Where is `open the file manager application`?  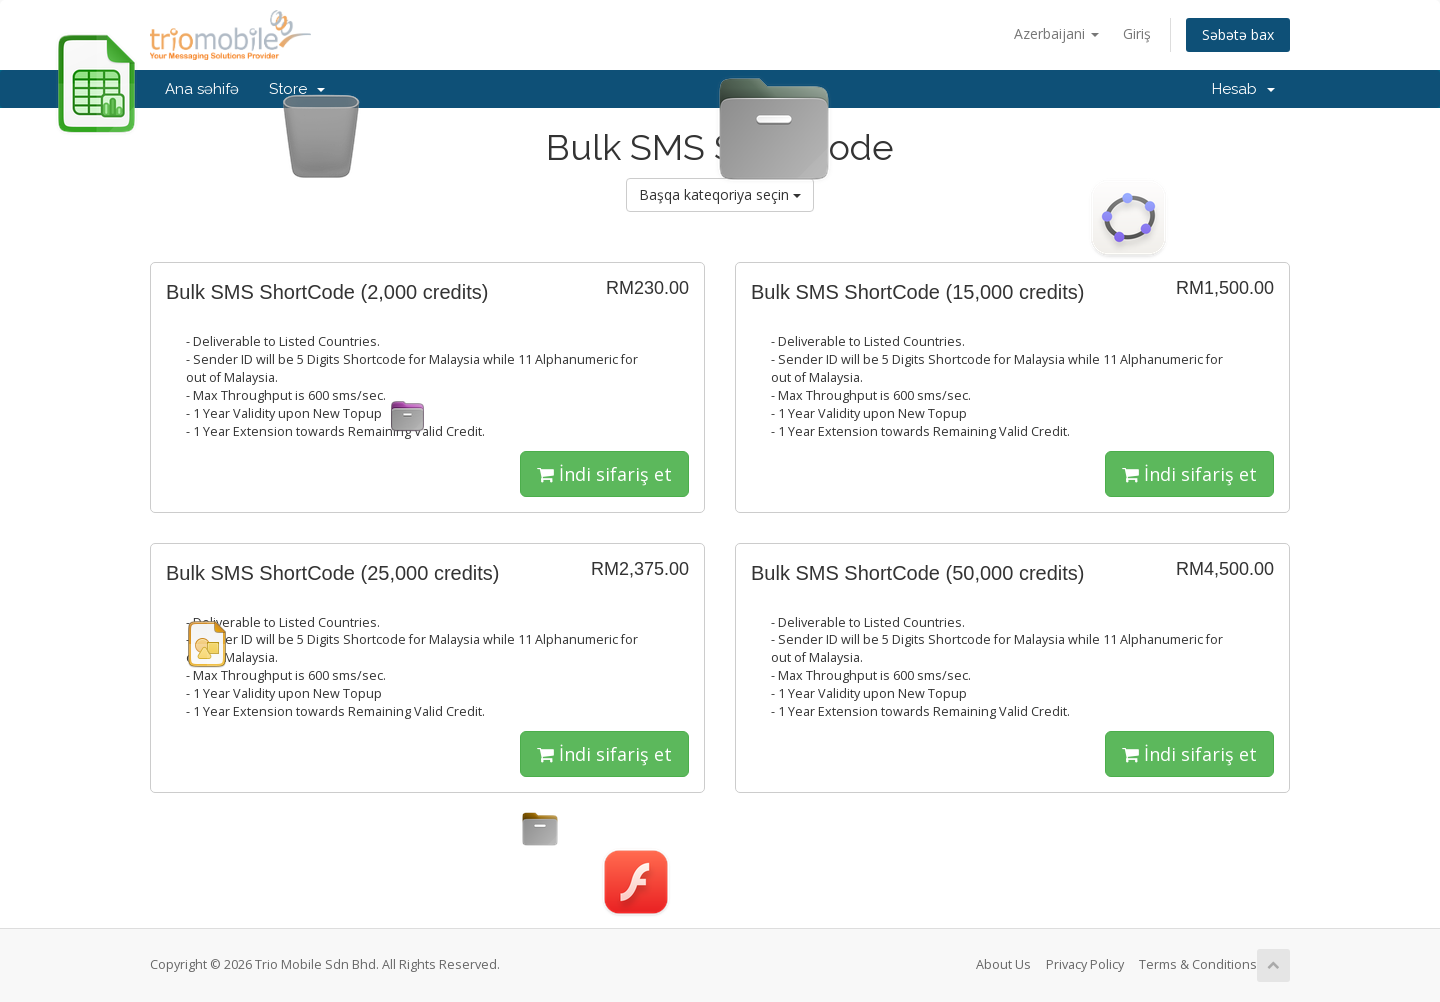 open the file manager application is located at coordinates (774, 129).